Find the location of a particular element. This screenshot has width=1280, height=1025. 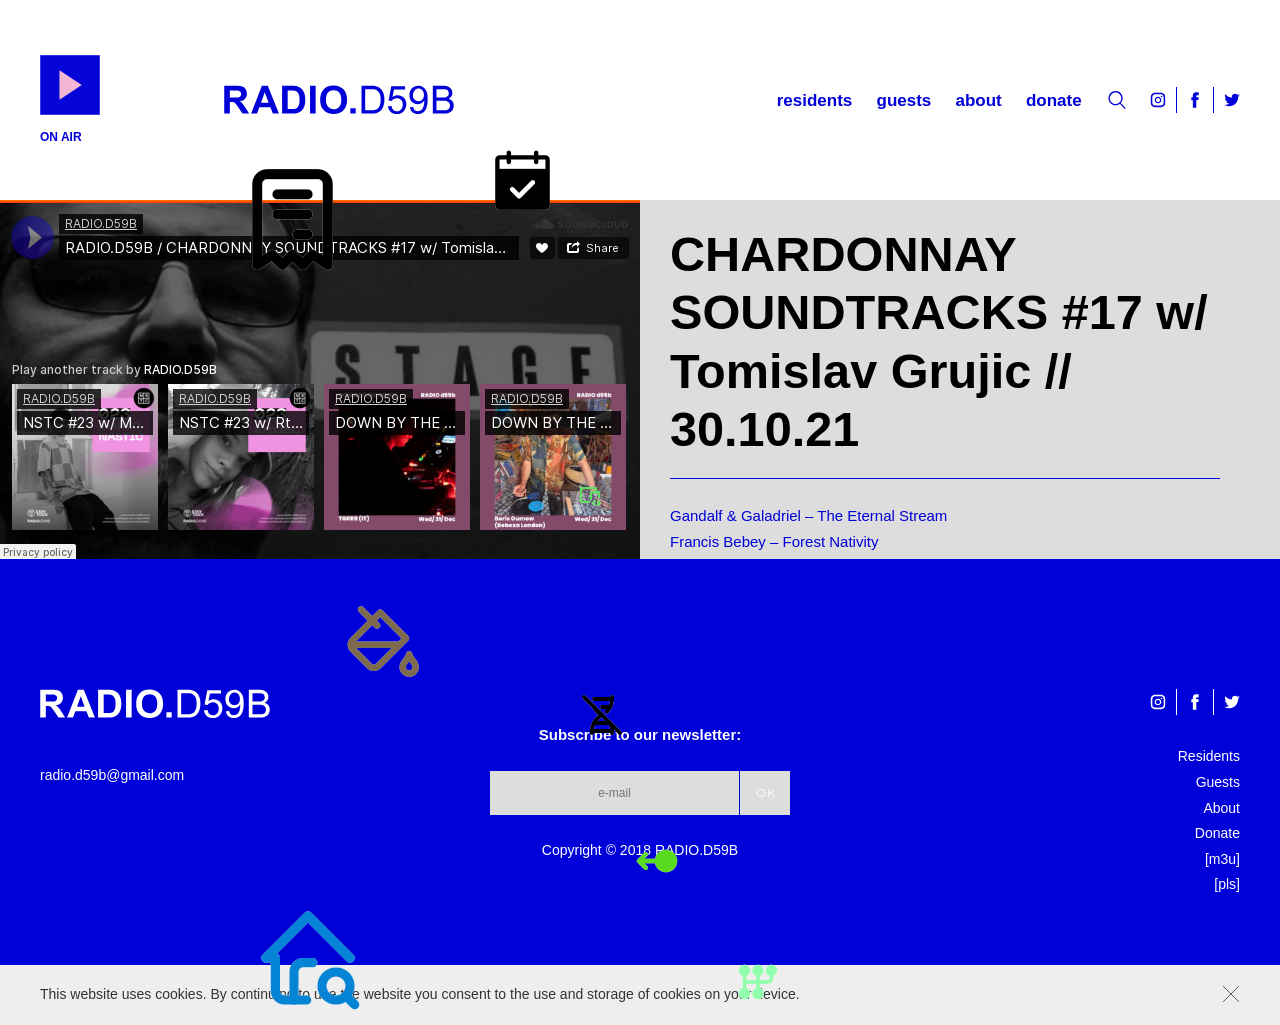

confirm or schedule an event is located at coordinates (522, 182).